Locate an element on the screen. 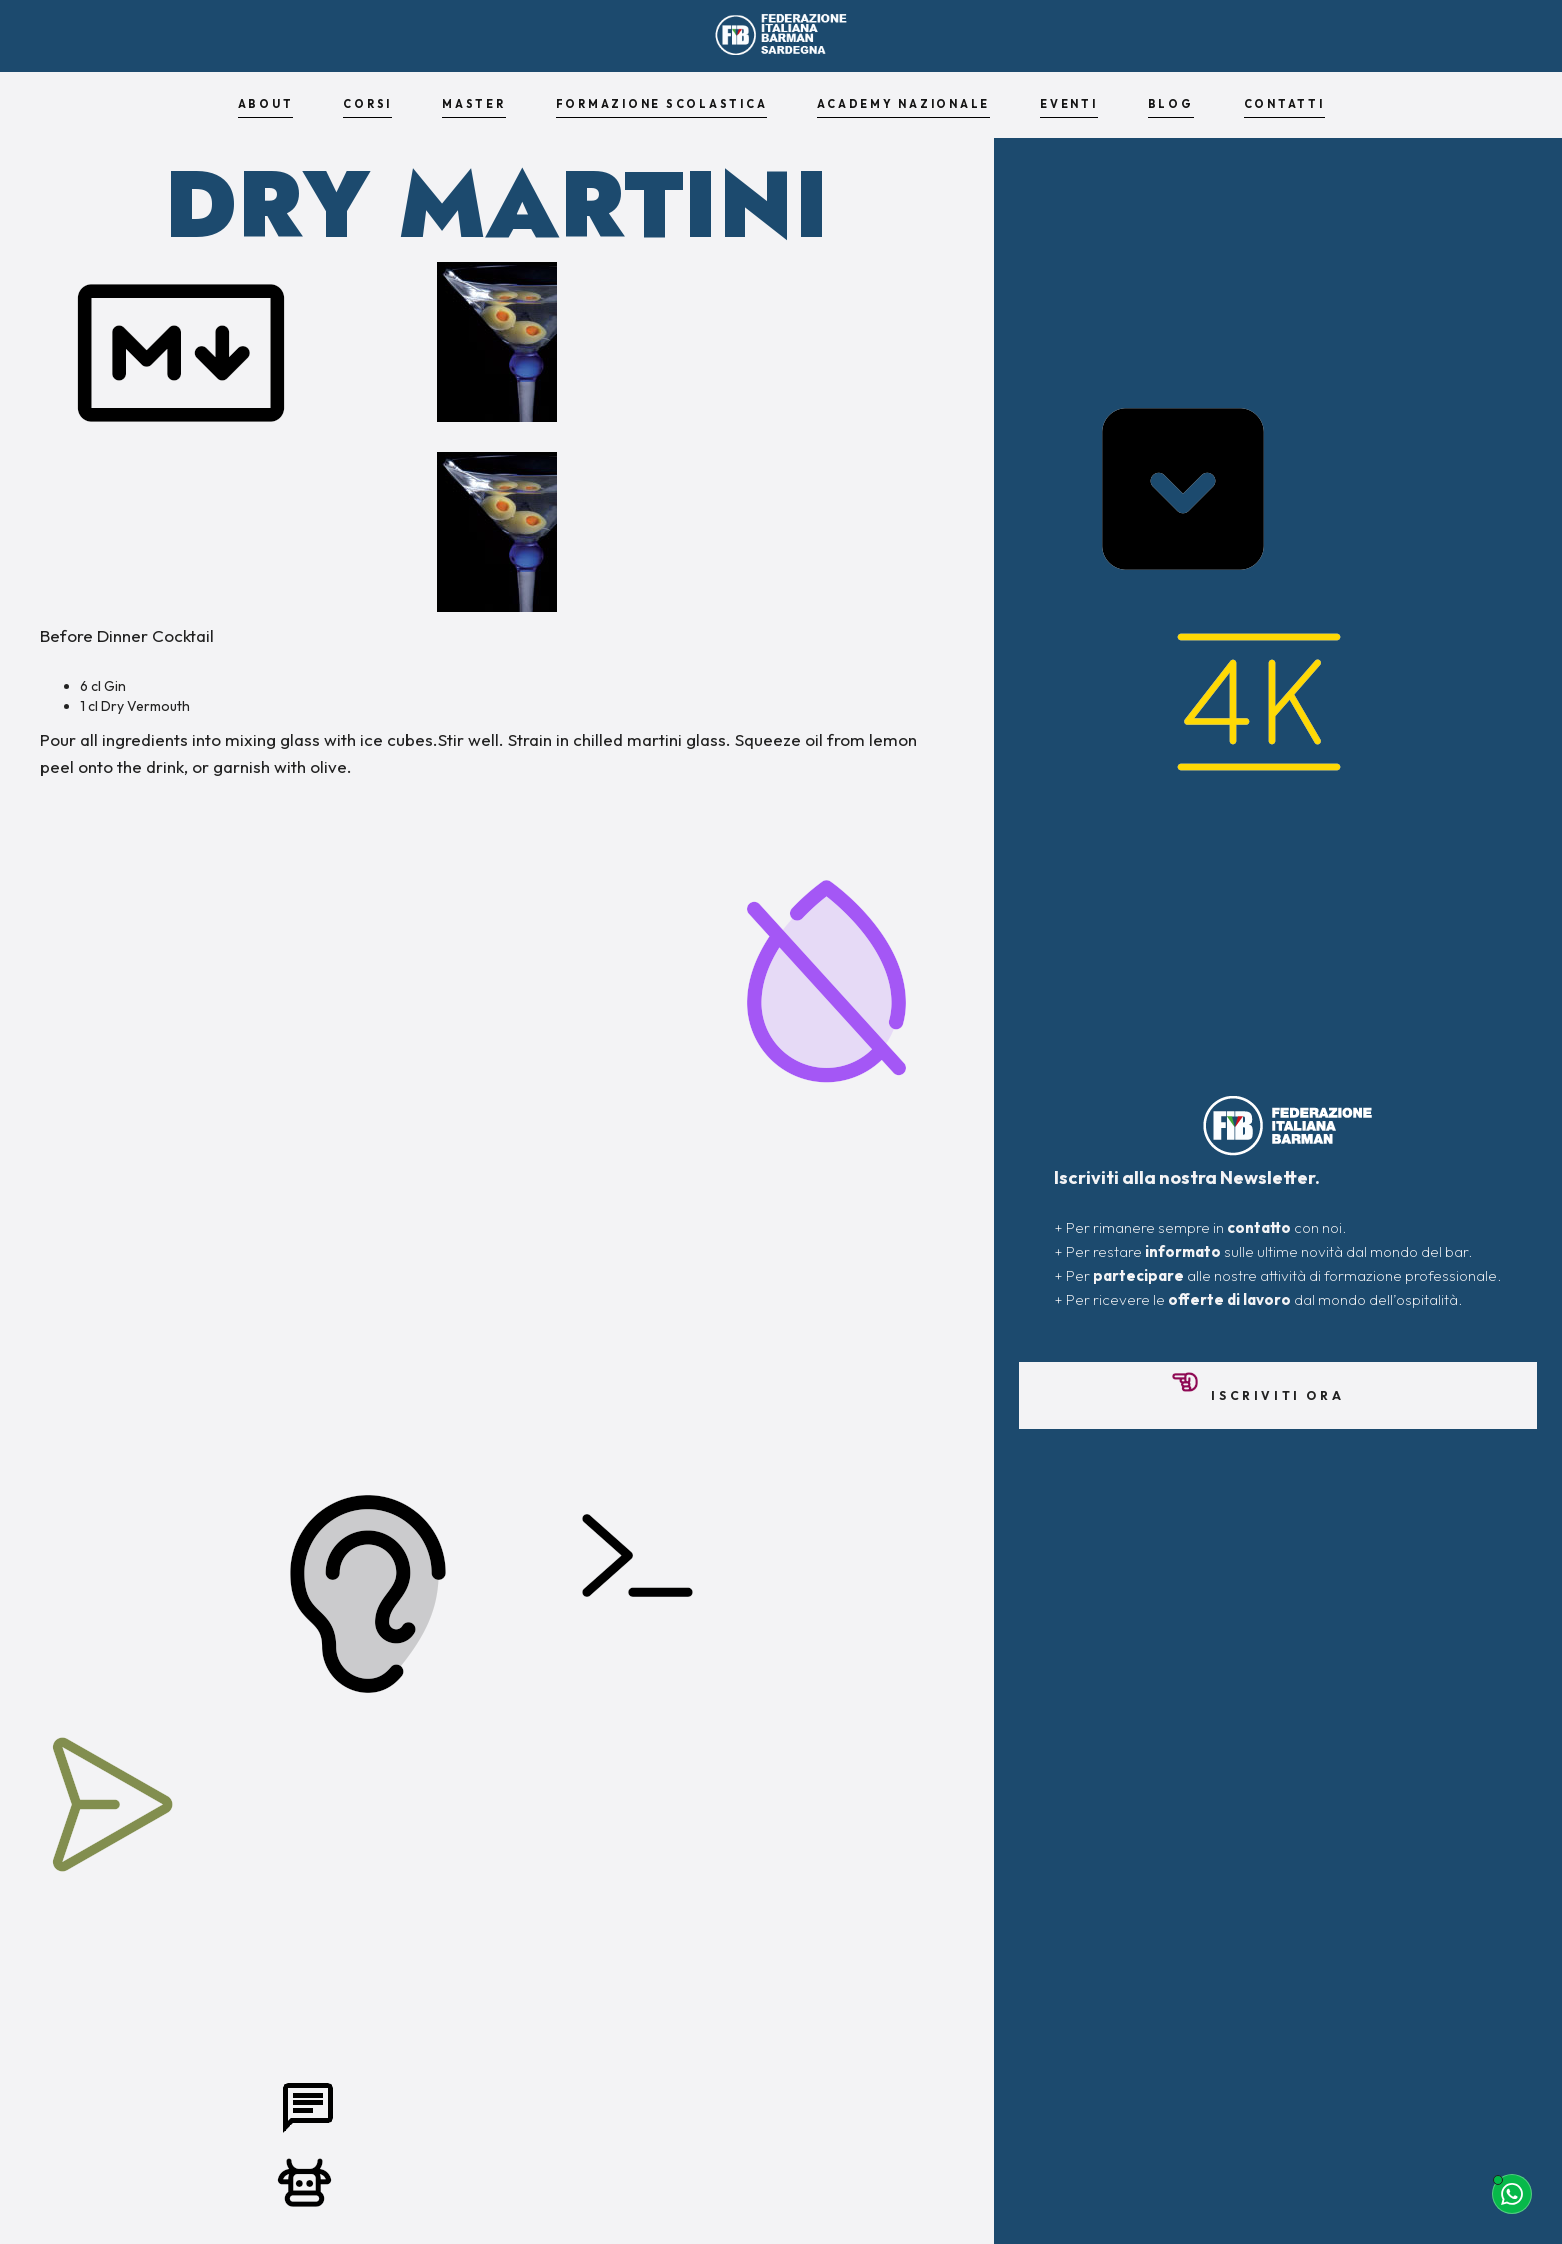 The height and width of the screenshot is (2244, 1562). navigate to the previous item or screen is located at coordinates (1185, 1382).